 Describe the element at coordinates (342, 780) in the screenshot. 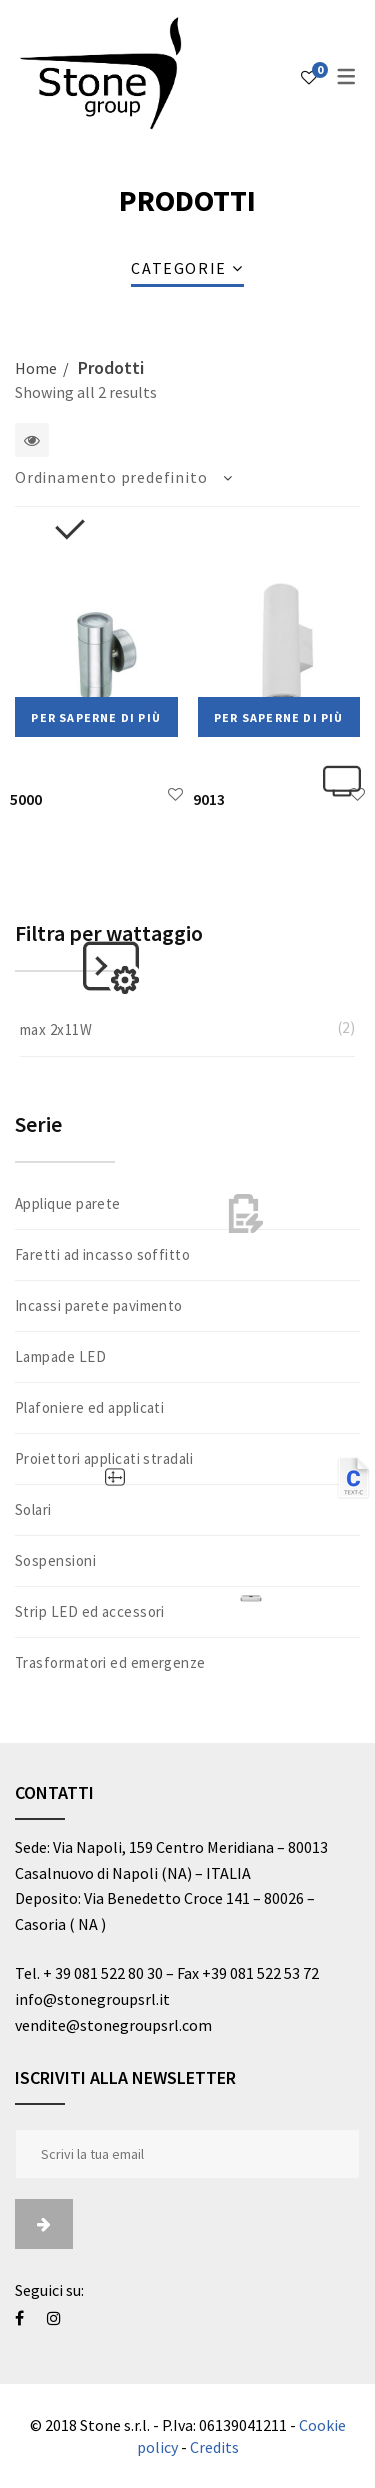

I see `open tv or display settings` at that location.